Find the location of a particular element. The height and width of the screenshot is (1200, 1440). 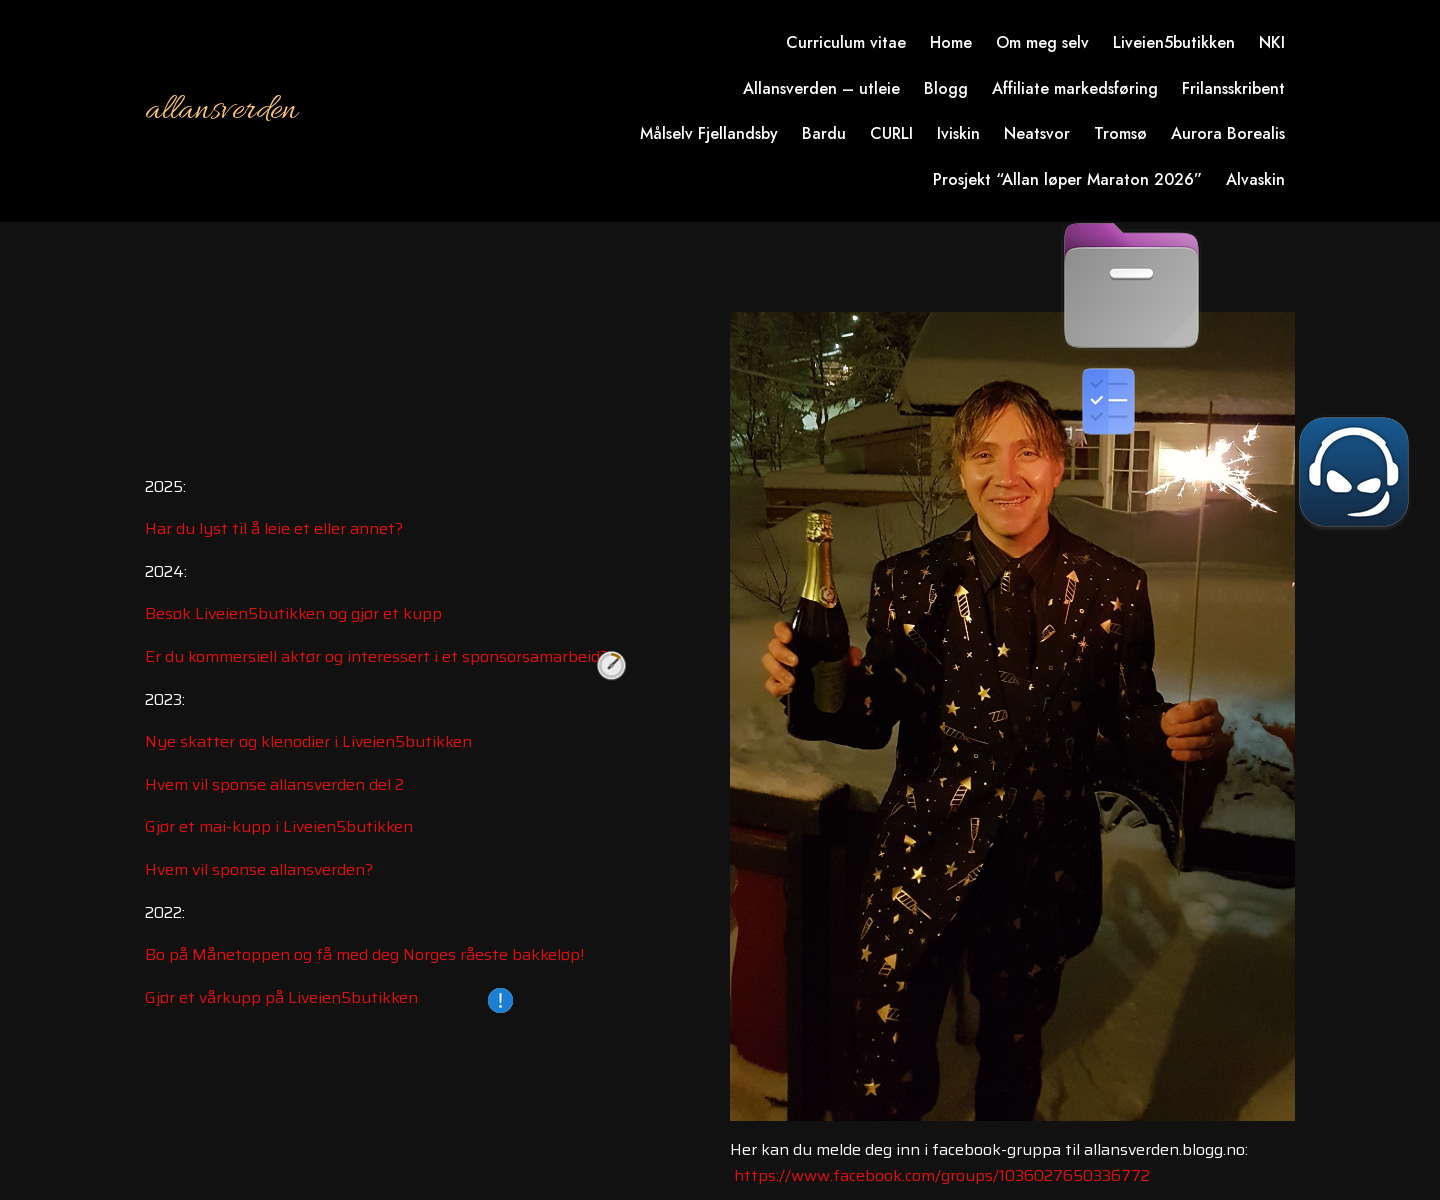

open the file manager application is located at coordinates (1131, 285).